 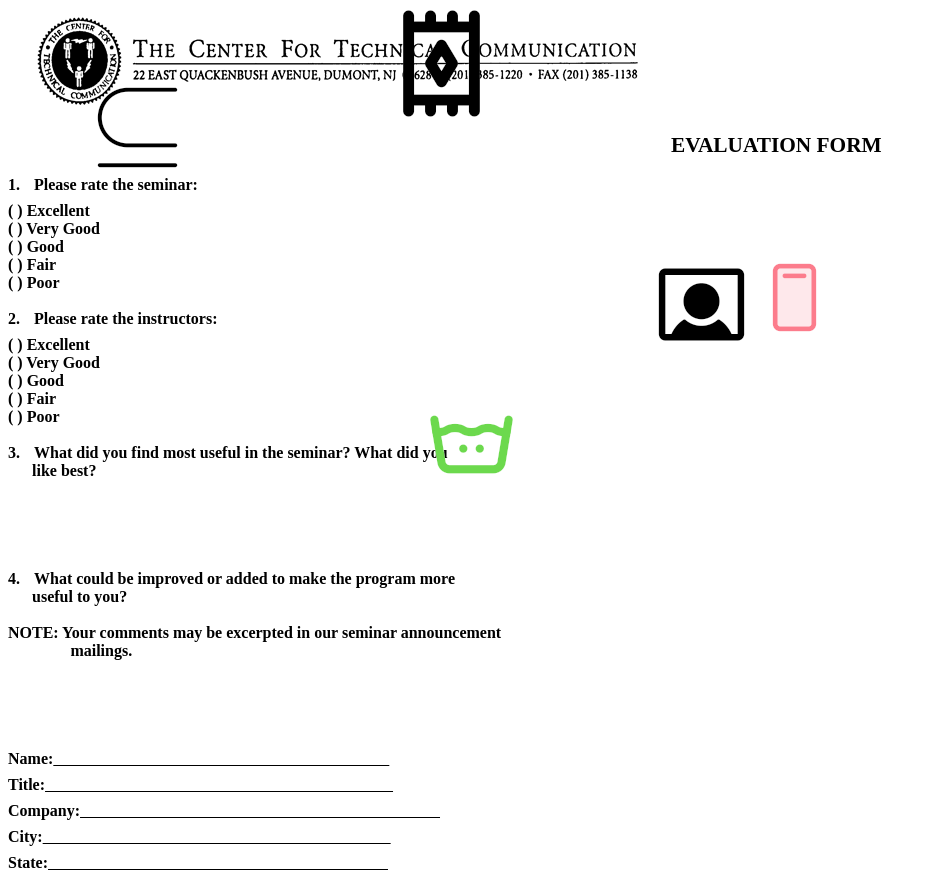 I want to click on view or manage home decor items, so click(x=441, y=63).